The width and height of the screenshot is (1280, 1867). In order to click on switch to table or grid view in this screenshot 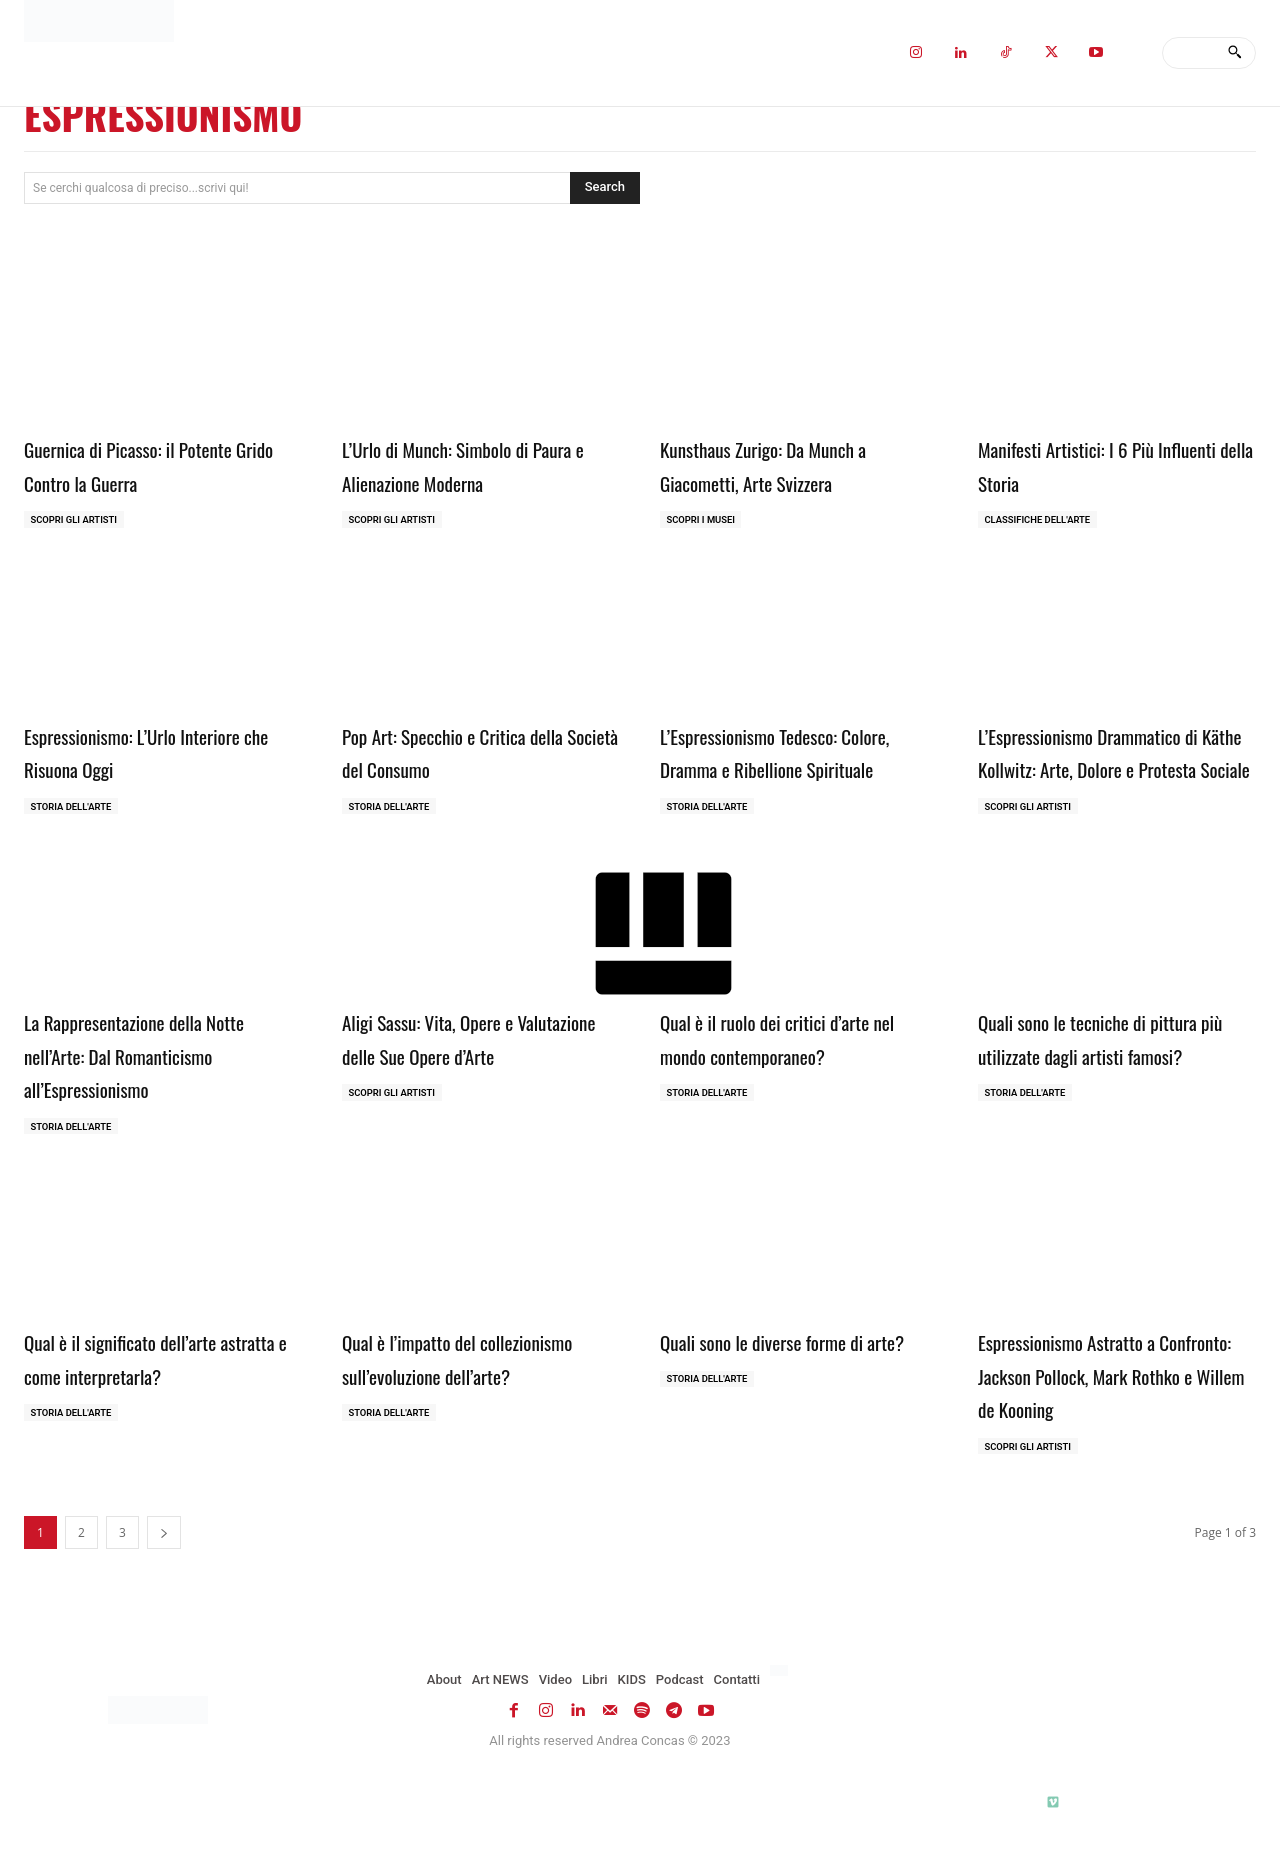, I will do `click(663, 933)`.